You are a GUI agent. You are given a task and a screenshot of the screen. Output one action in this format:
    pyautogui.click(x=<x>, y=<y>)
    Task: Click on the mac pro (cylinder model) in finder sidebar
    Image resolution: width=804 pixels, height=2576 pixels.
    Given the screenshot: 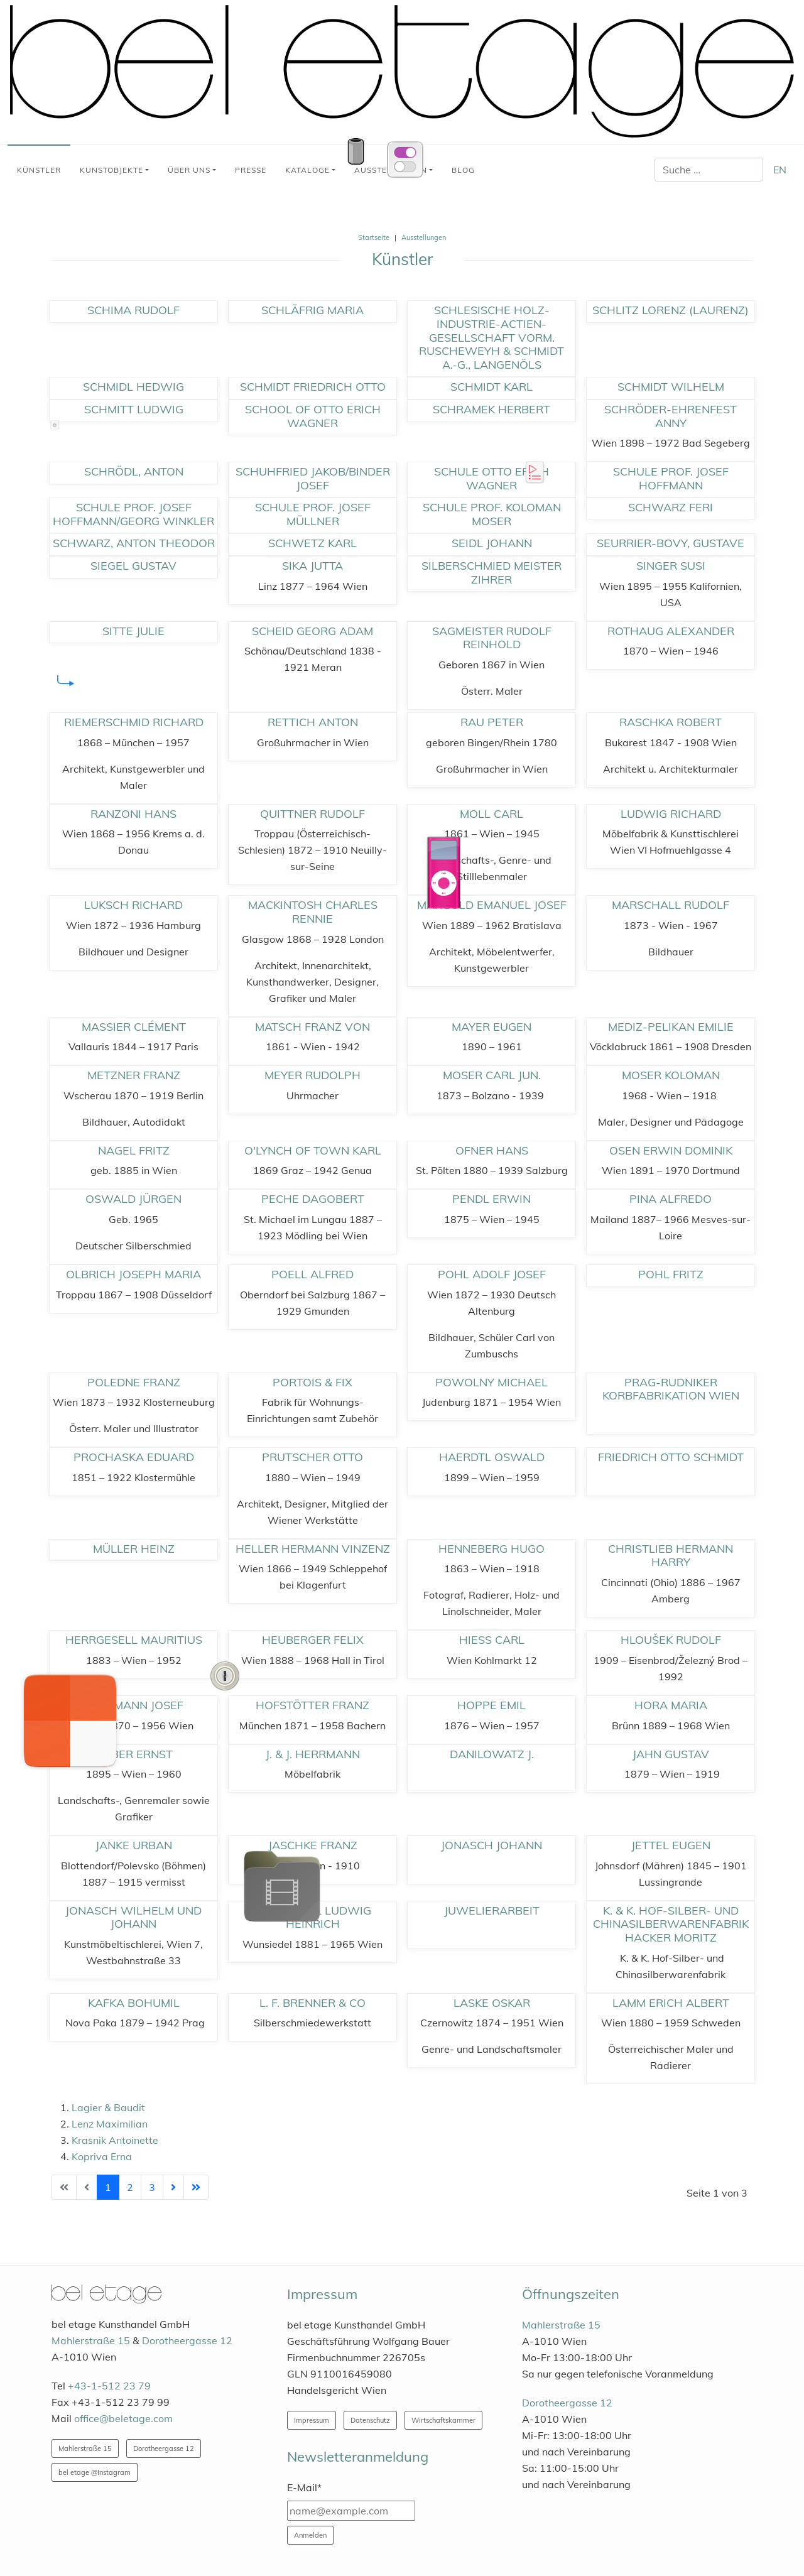 What is the action you would take?
    pyautogui.click(x=356, y=151)
    